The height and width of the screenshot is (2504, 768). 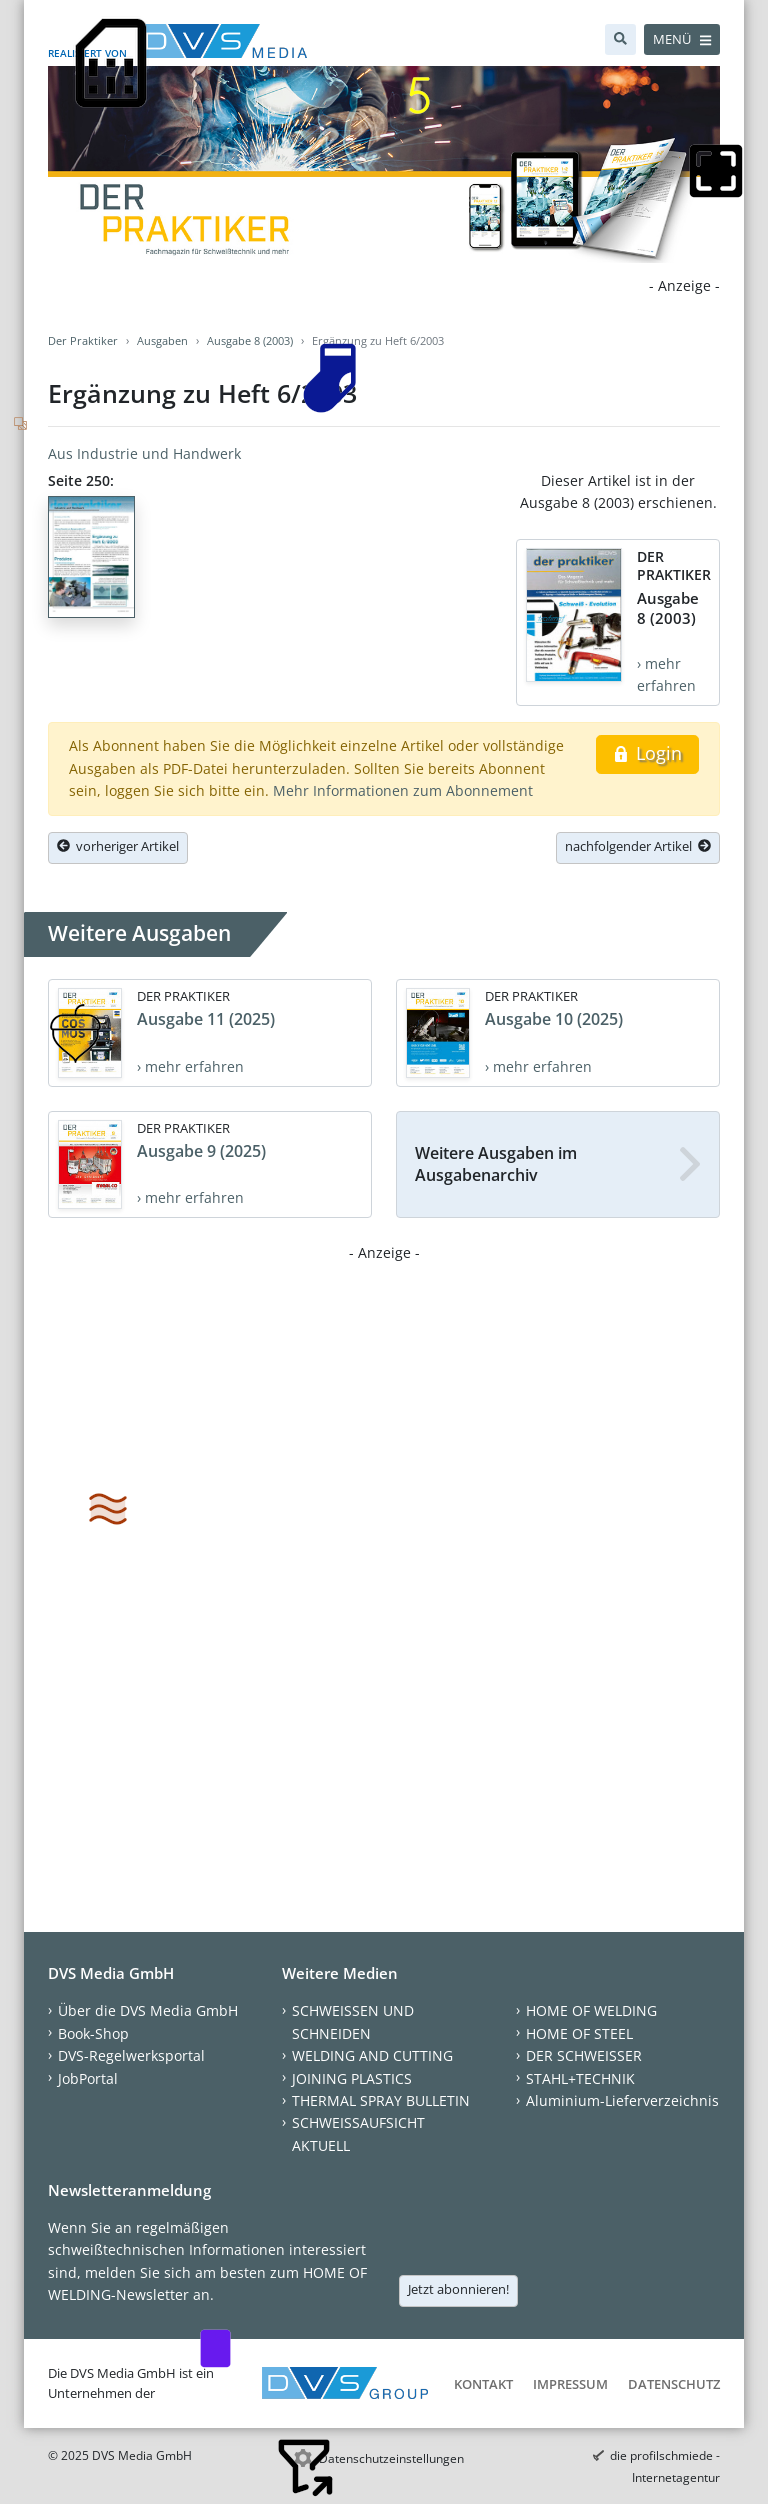 What do you see at coordinates (108, 1509) in the screenshot?
I see `indicates water or aquatic features` at bounding box center [108, 1509].